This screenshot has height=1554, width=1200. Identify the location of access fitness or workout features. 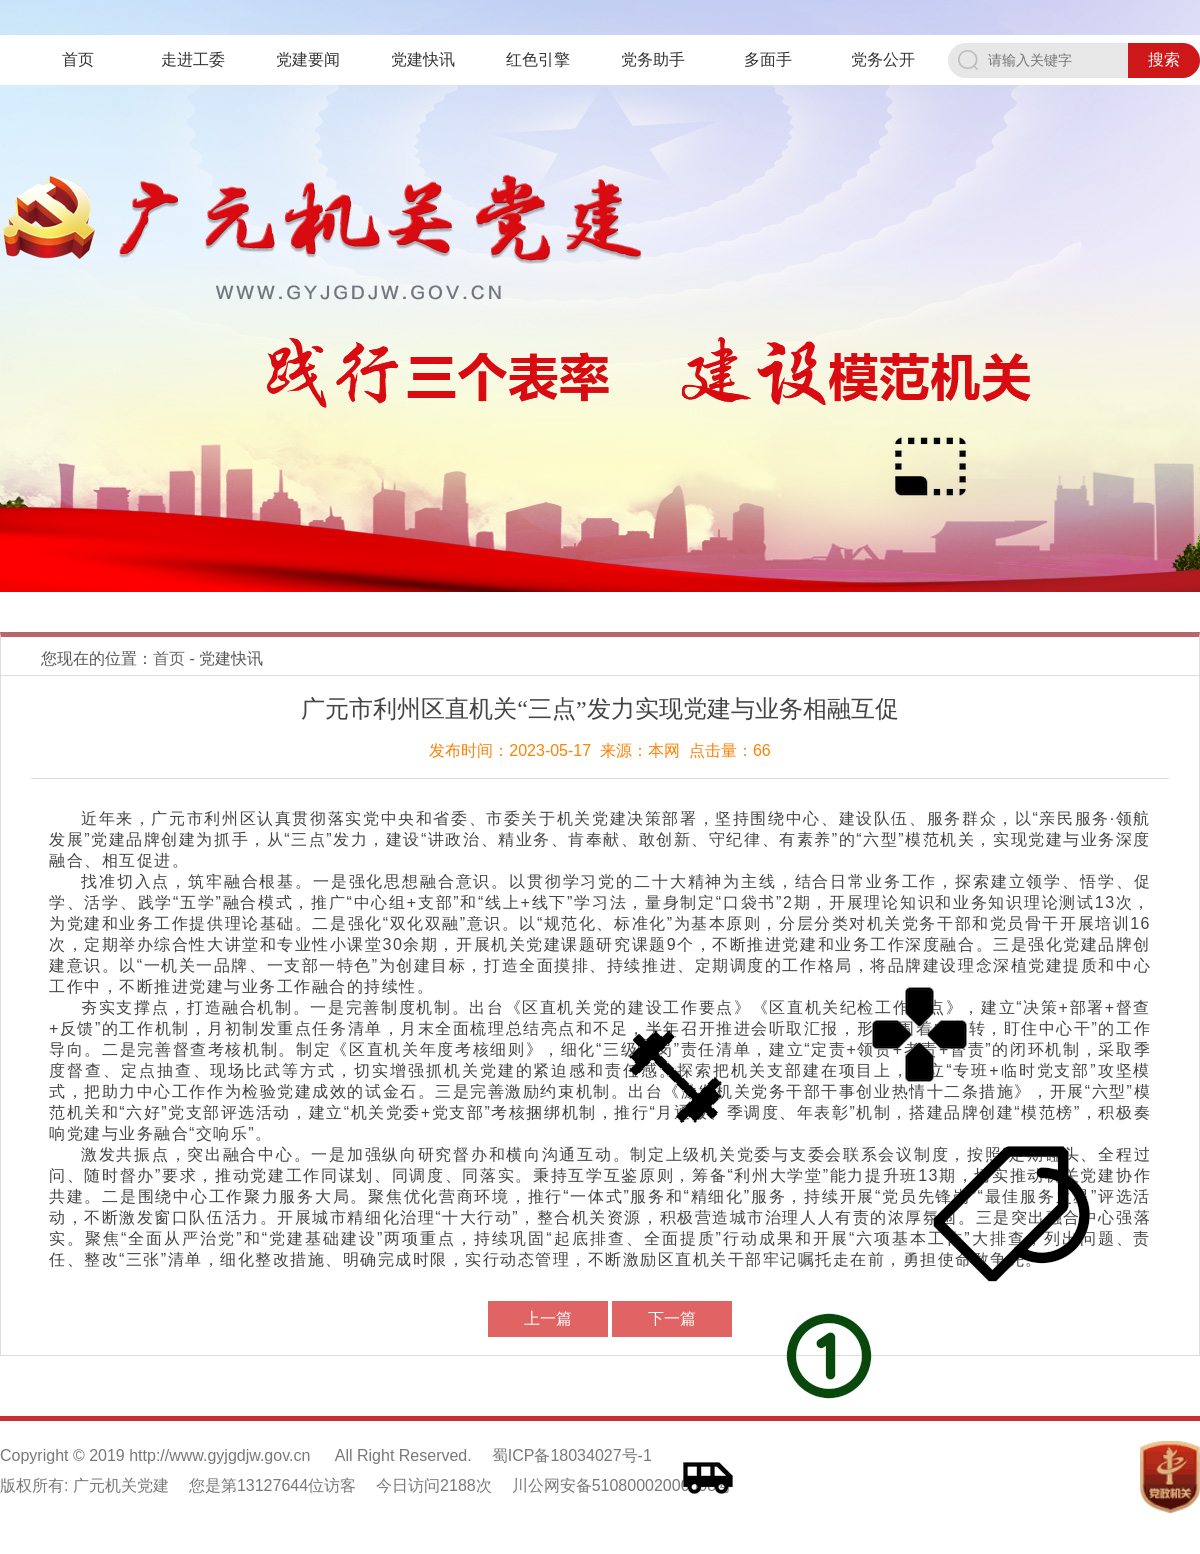
(675, 1076).